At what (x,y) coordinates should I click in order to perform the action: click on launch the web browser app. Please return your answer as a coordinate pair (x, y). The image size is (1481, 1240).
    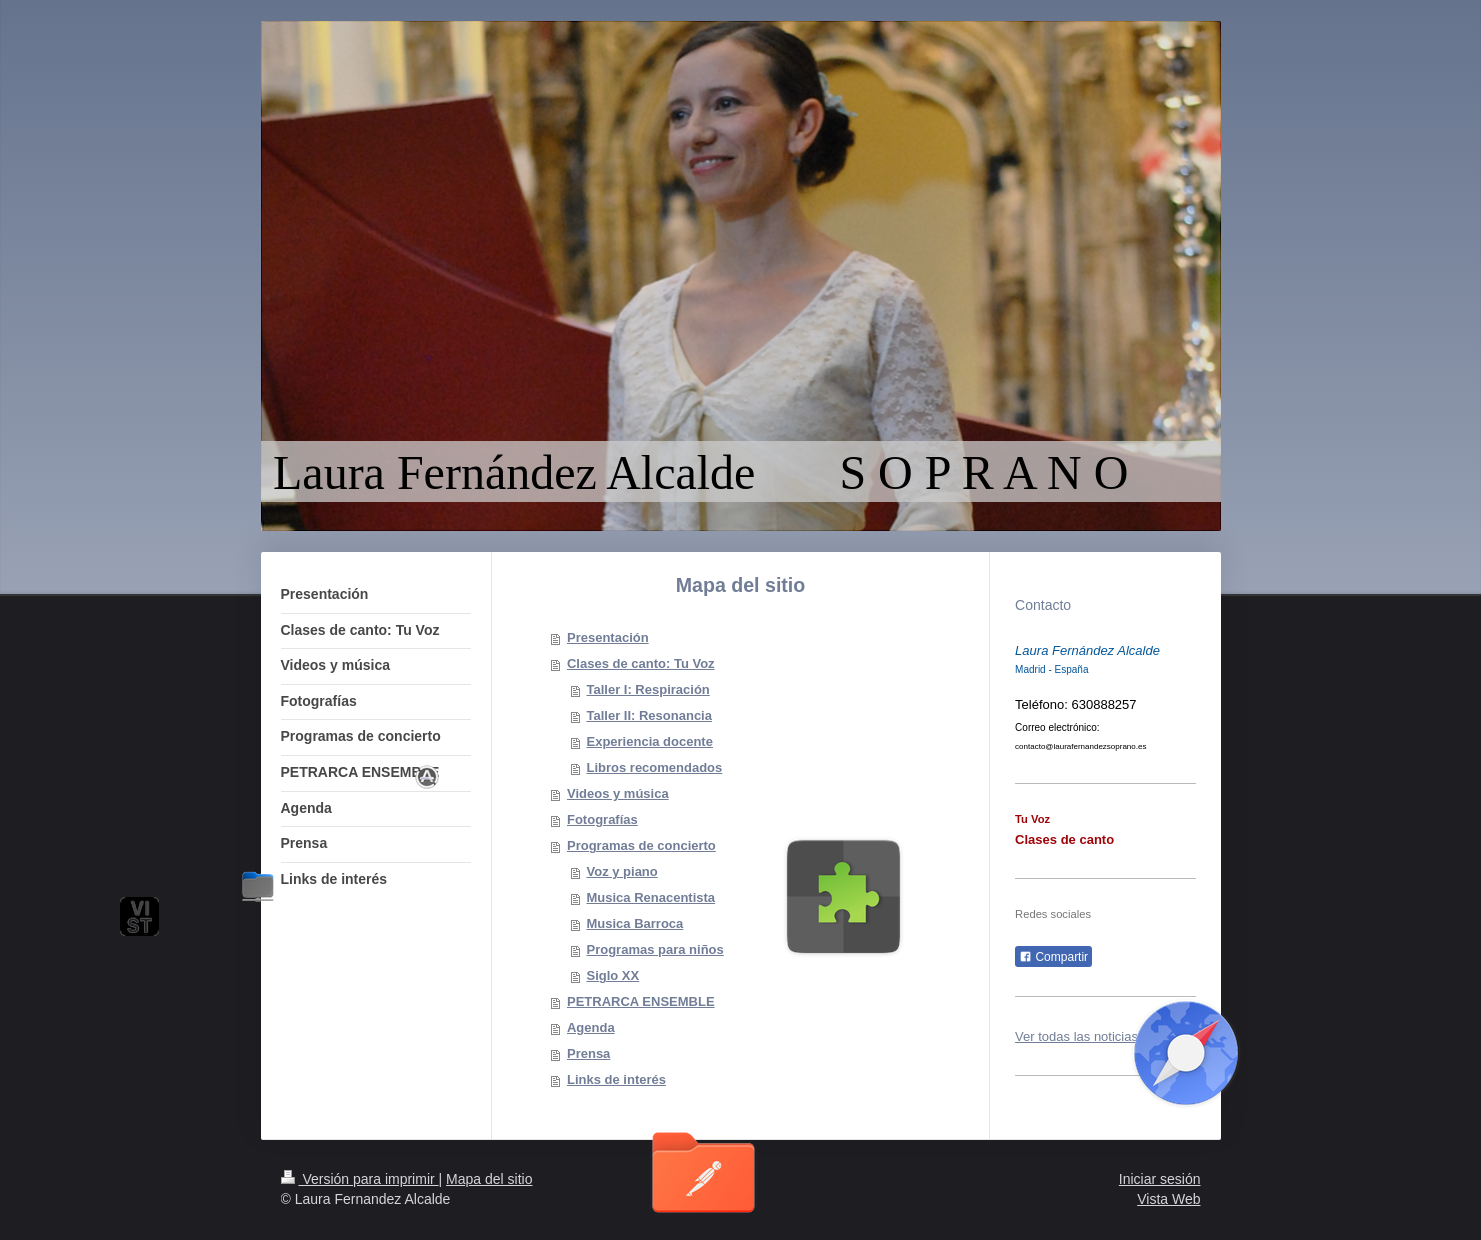
    Looking at the image, I should click on (1186, 1053).